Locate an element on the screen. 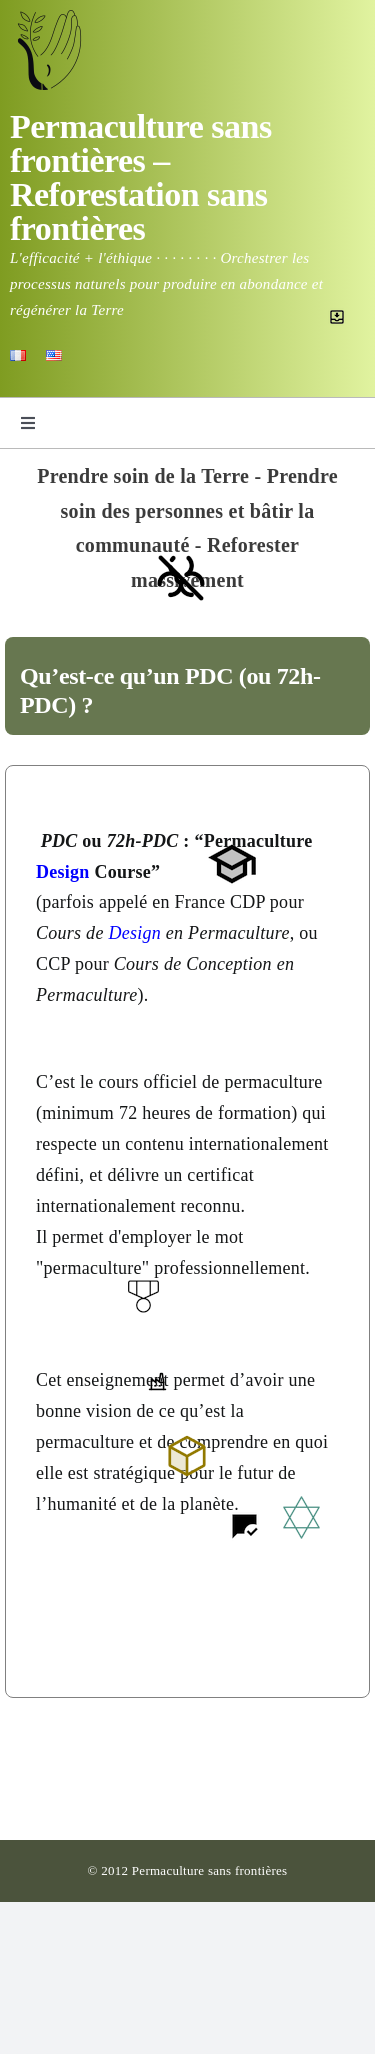 The width and height of the screenshot is (375, 2054). indicates Jewish religious content or services is located at coordinates (301, 1517).